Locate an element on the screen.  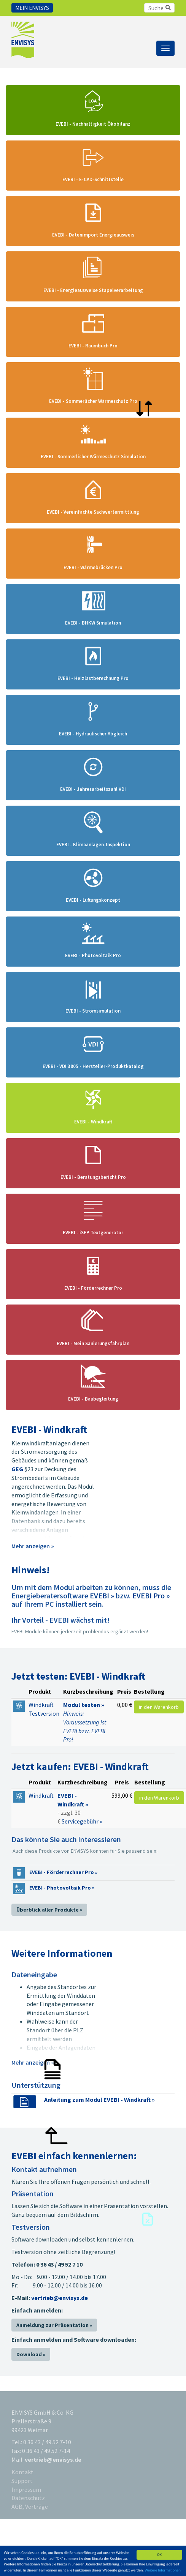
sort items in ascending or descending order is located at coordinates (144, 409).